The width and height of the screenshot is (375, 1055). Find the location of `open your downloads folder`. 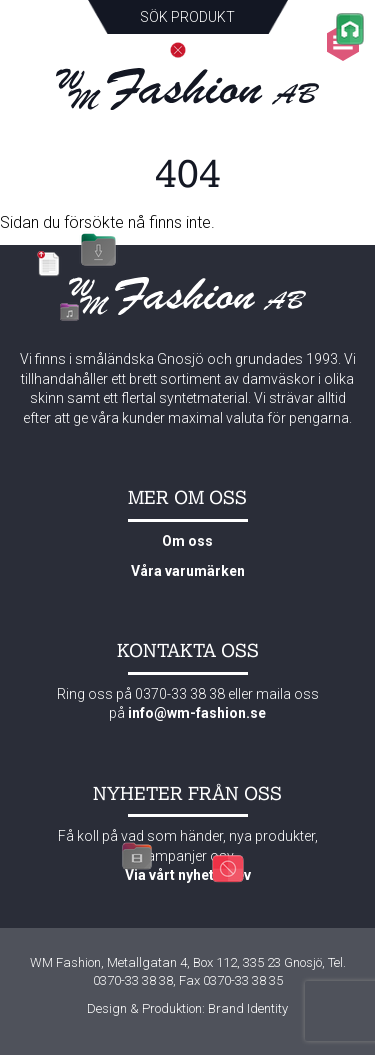

open your downloads folder is located at coordinates (98, 249).